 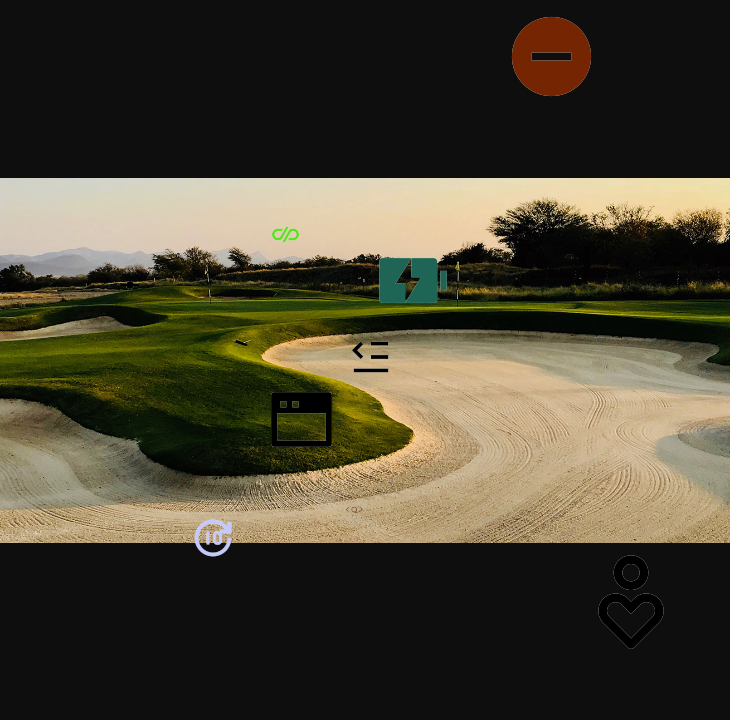 What do you see at coordinates (631, 603) in the screenshot?
I see `empathize or show compassion for others` at bounding box center [631, 603].